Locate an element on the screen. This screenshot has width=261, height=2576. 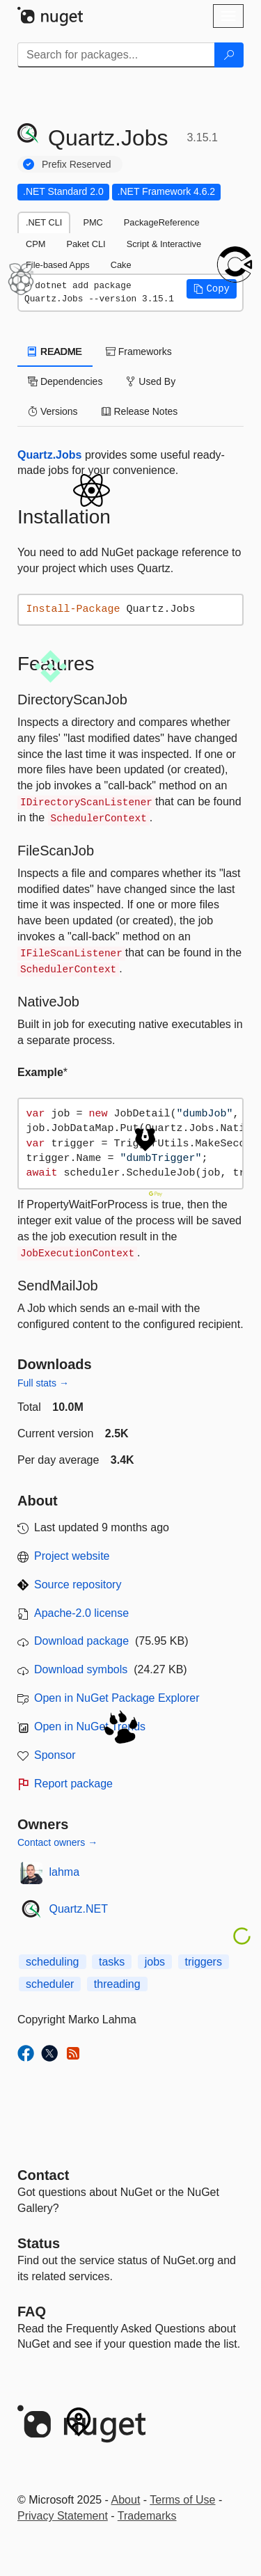
lazarus IDE logo is located at coordinates (120, 1727).